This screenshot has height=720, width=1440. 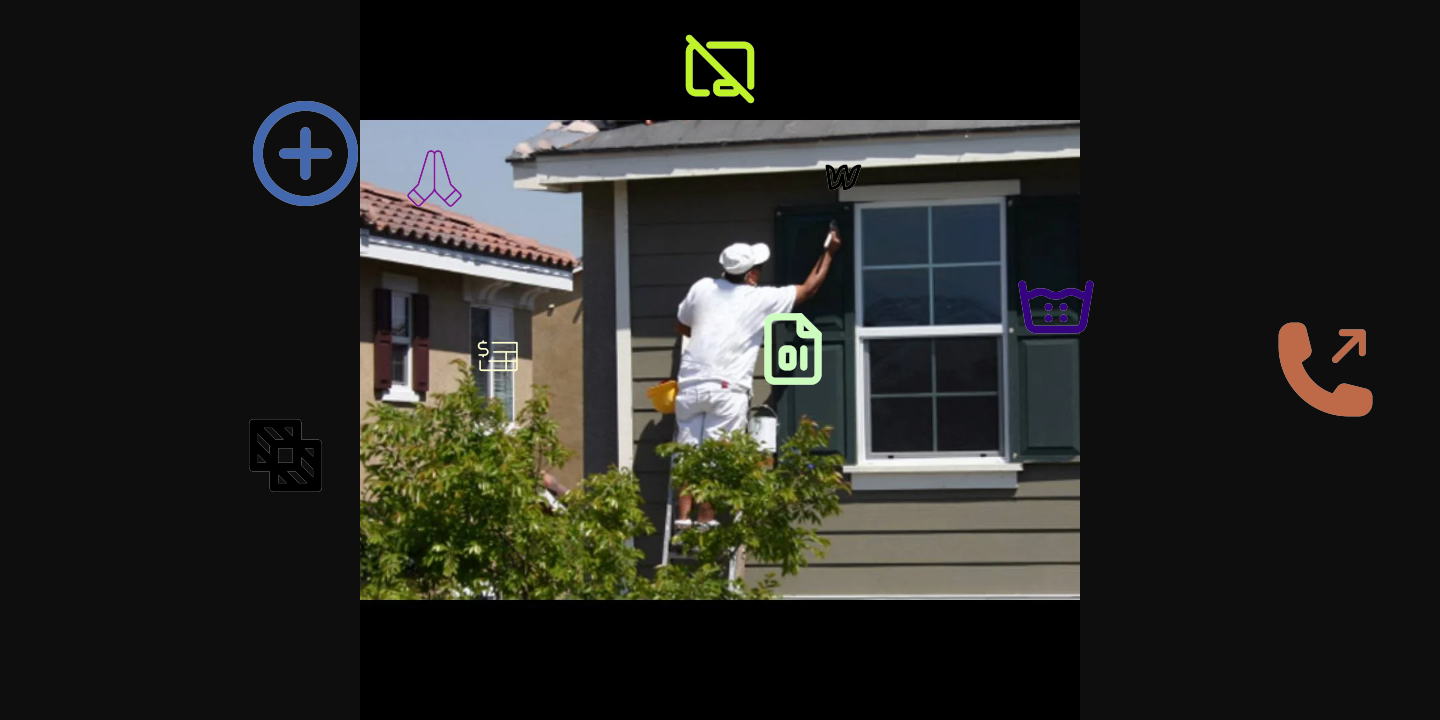 What do you see at coordinates (793, 349) in the screenshot?
I see `view a file containing numeric data` at bounding box center [793, 349].